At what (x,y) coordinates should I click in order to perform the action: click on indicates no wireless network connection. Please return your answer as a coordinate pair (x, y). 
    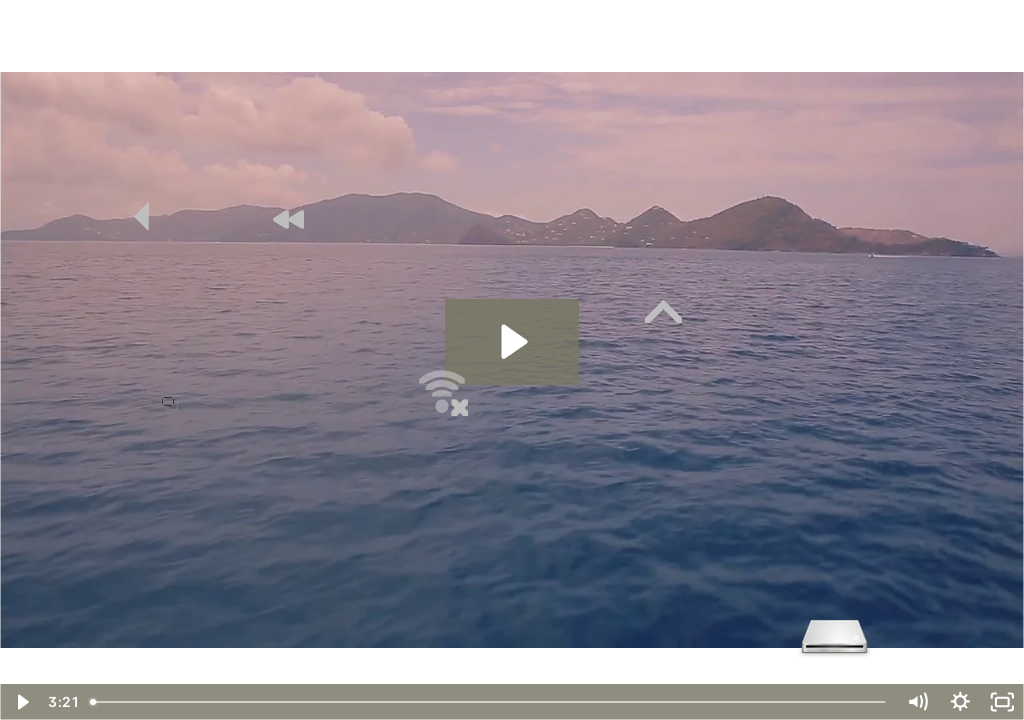
    Looking at the image, I should click on (442, 390).